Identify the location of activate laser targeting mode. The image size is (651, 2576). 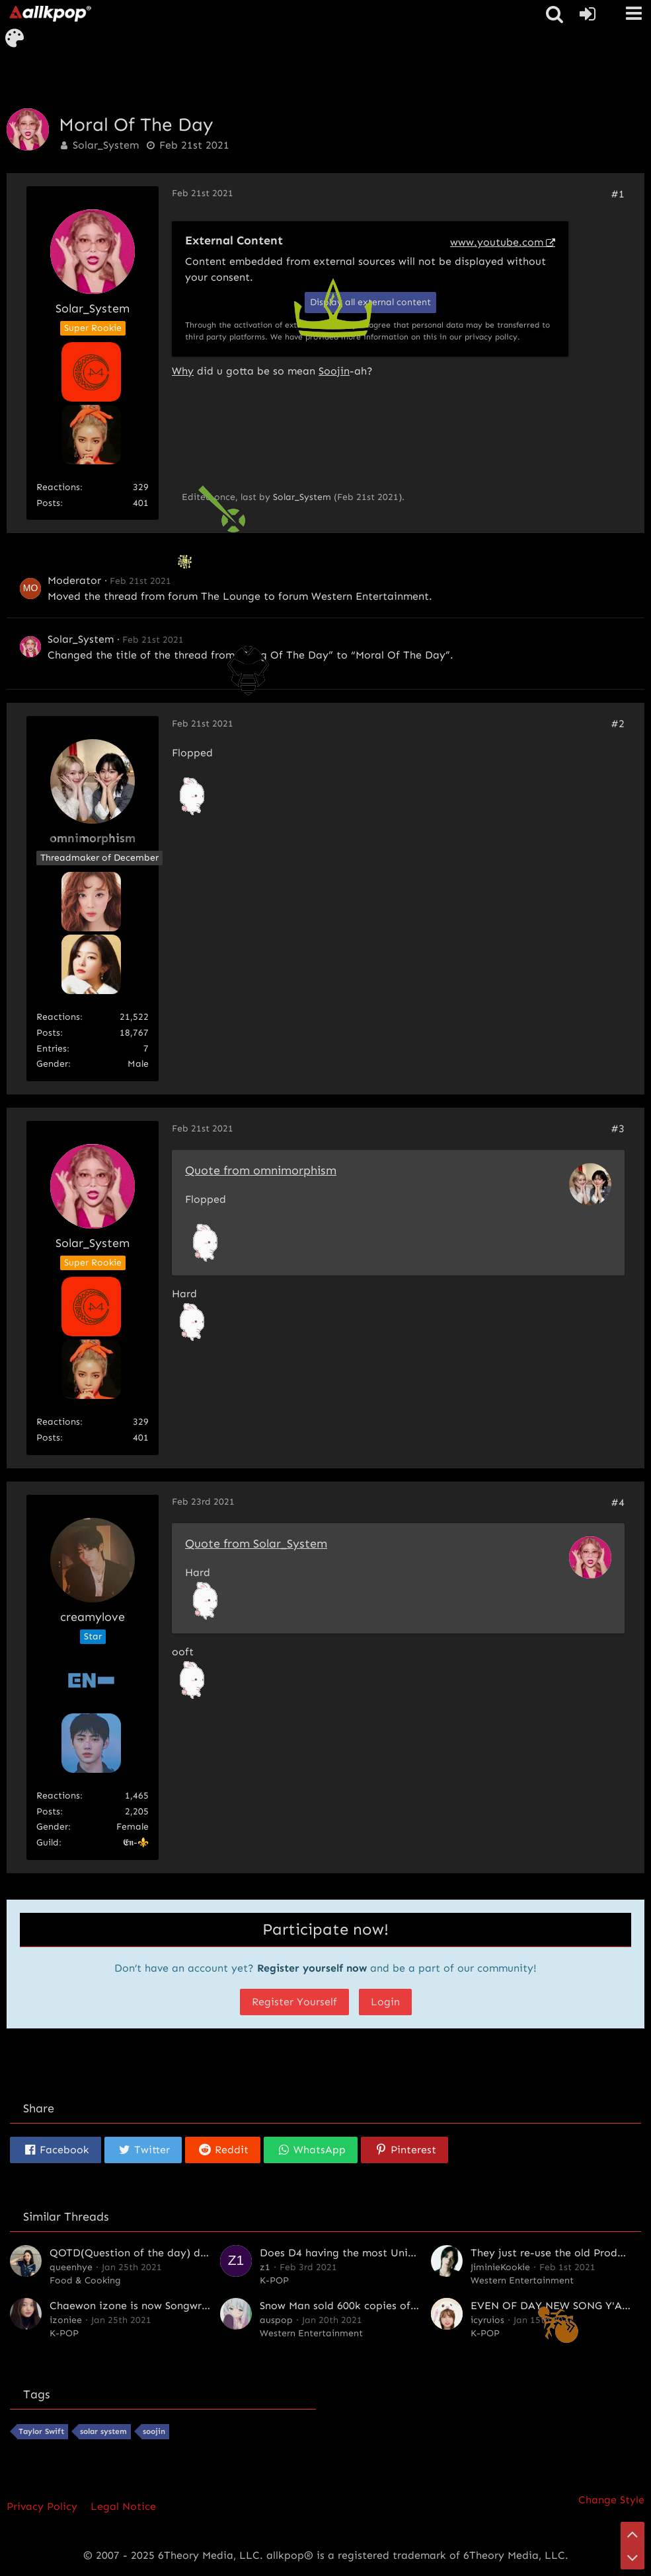
(221, 509).